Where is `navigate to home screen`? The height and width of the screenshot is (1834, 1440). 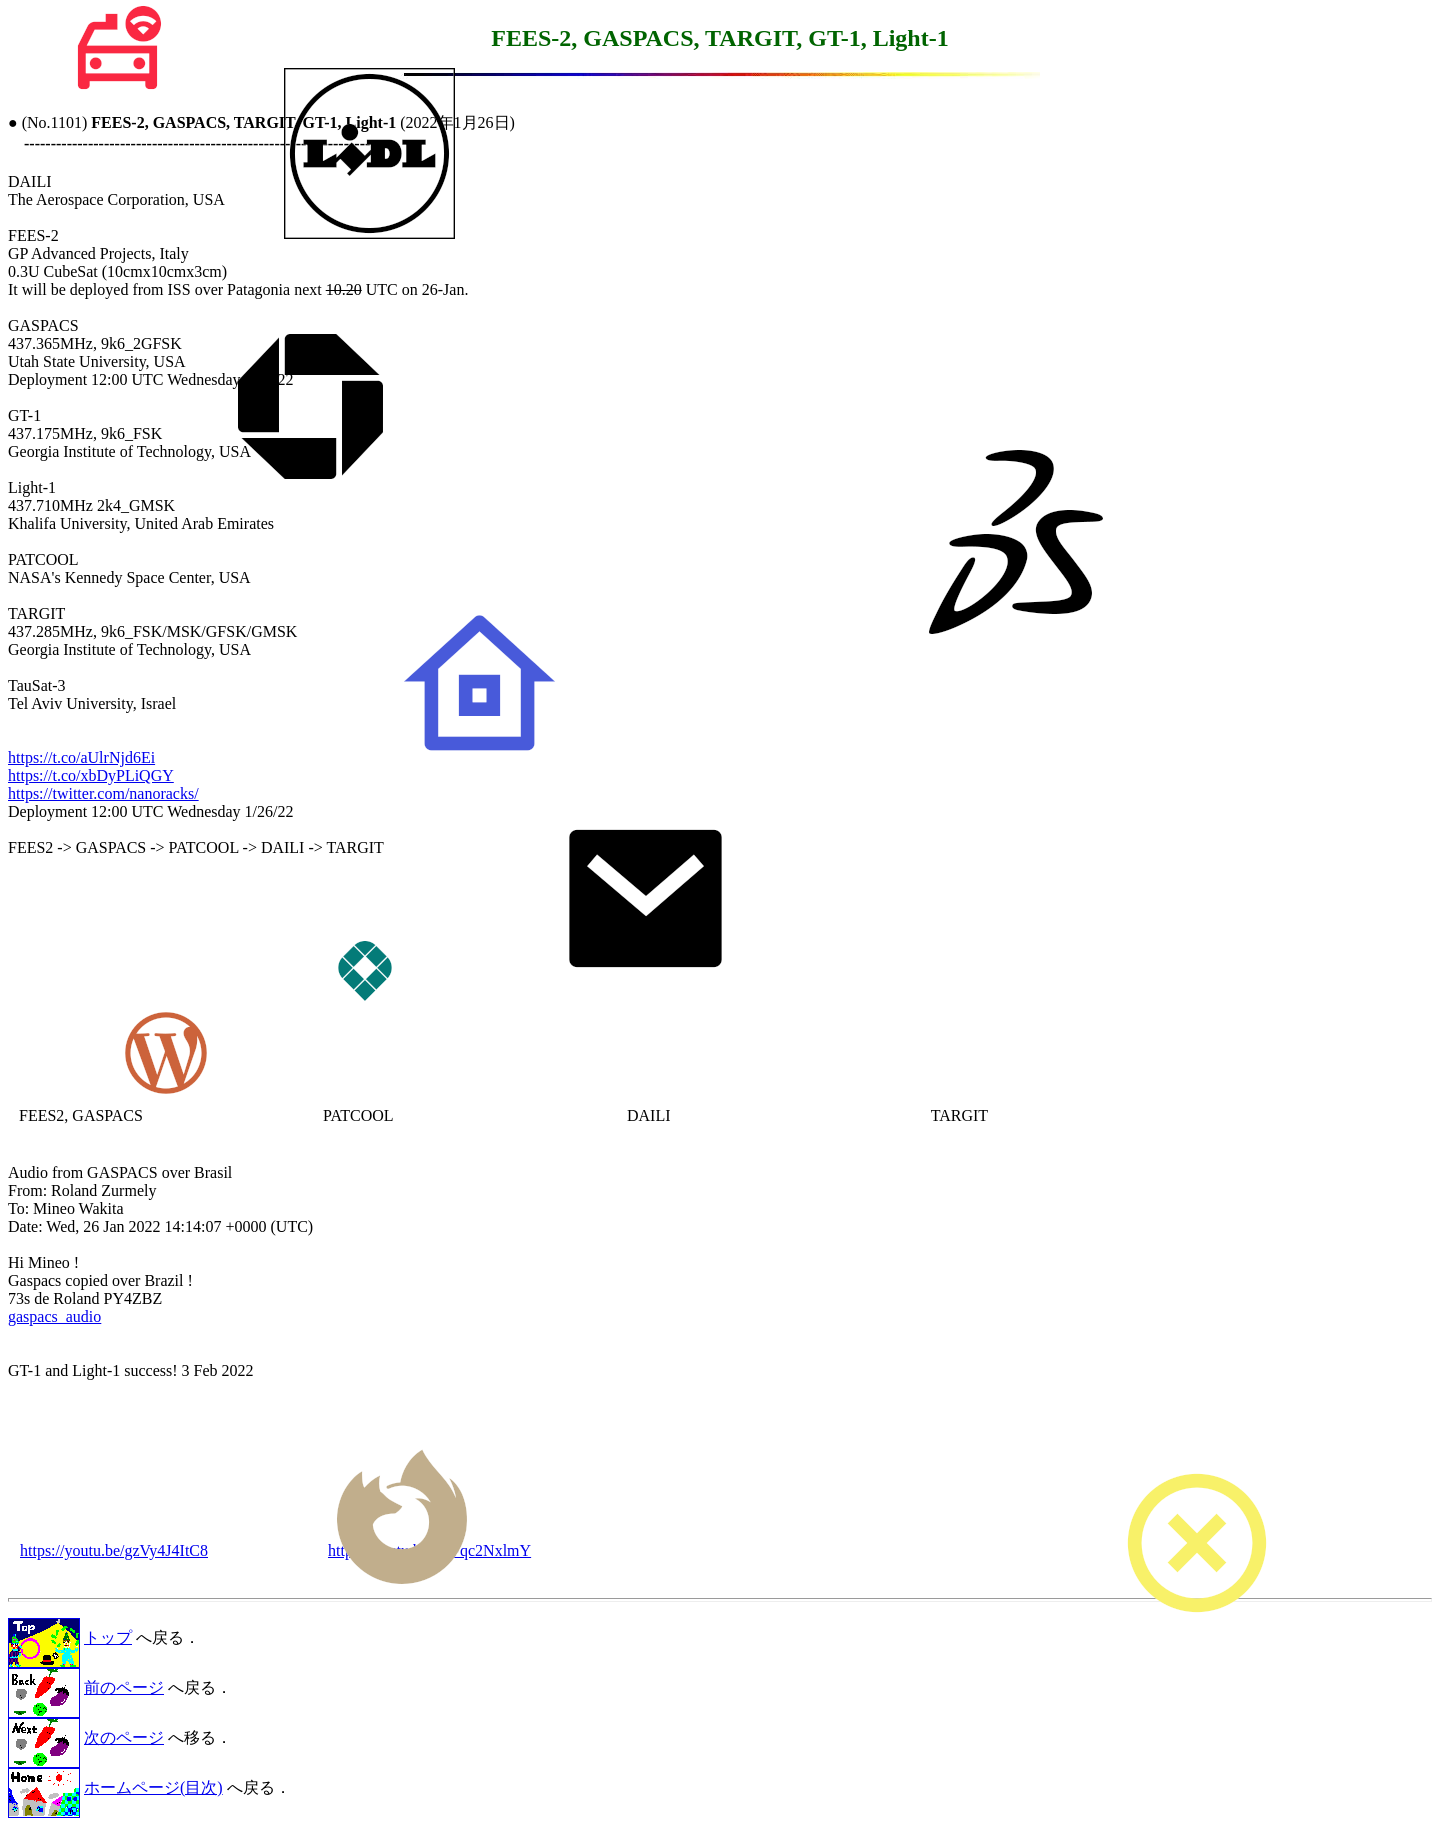
navigate to home screen is located at coordinates (479, 688).